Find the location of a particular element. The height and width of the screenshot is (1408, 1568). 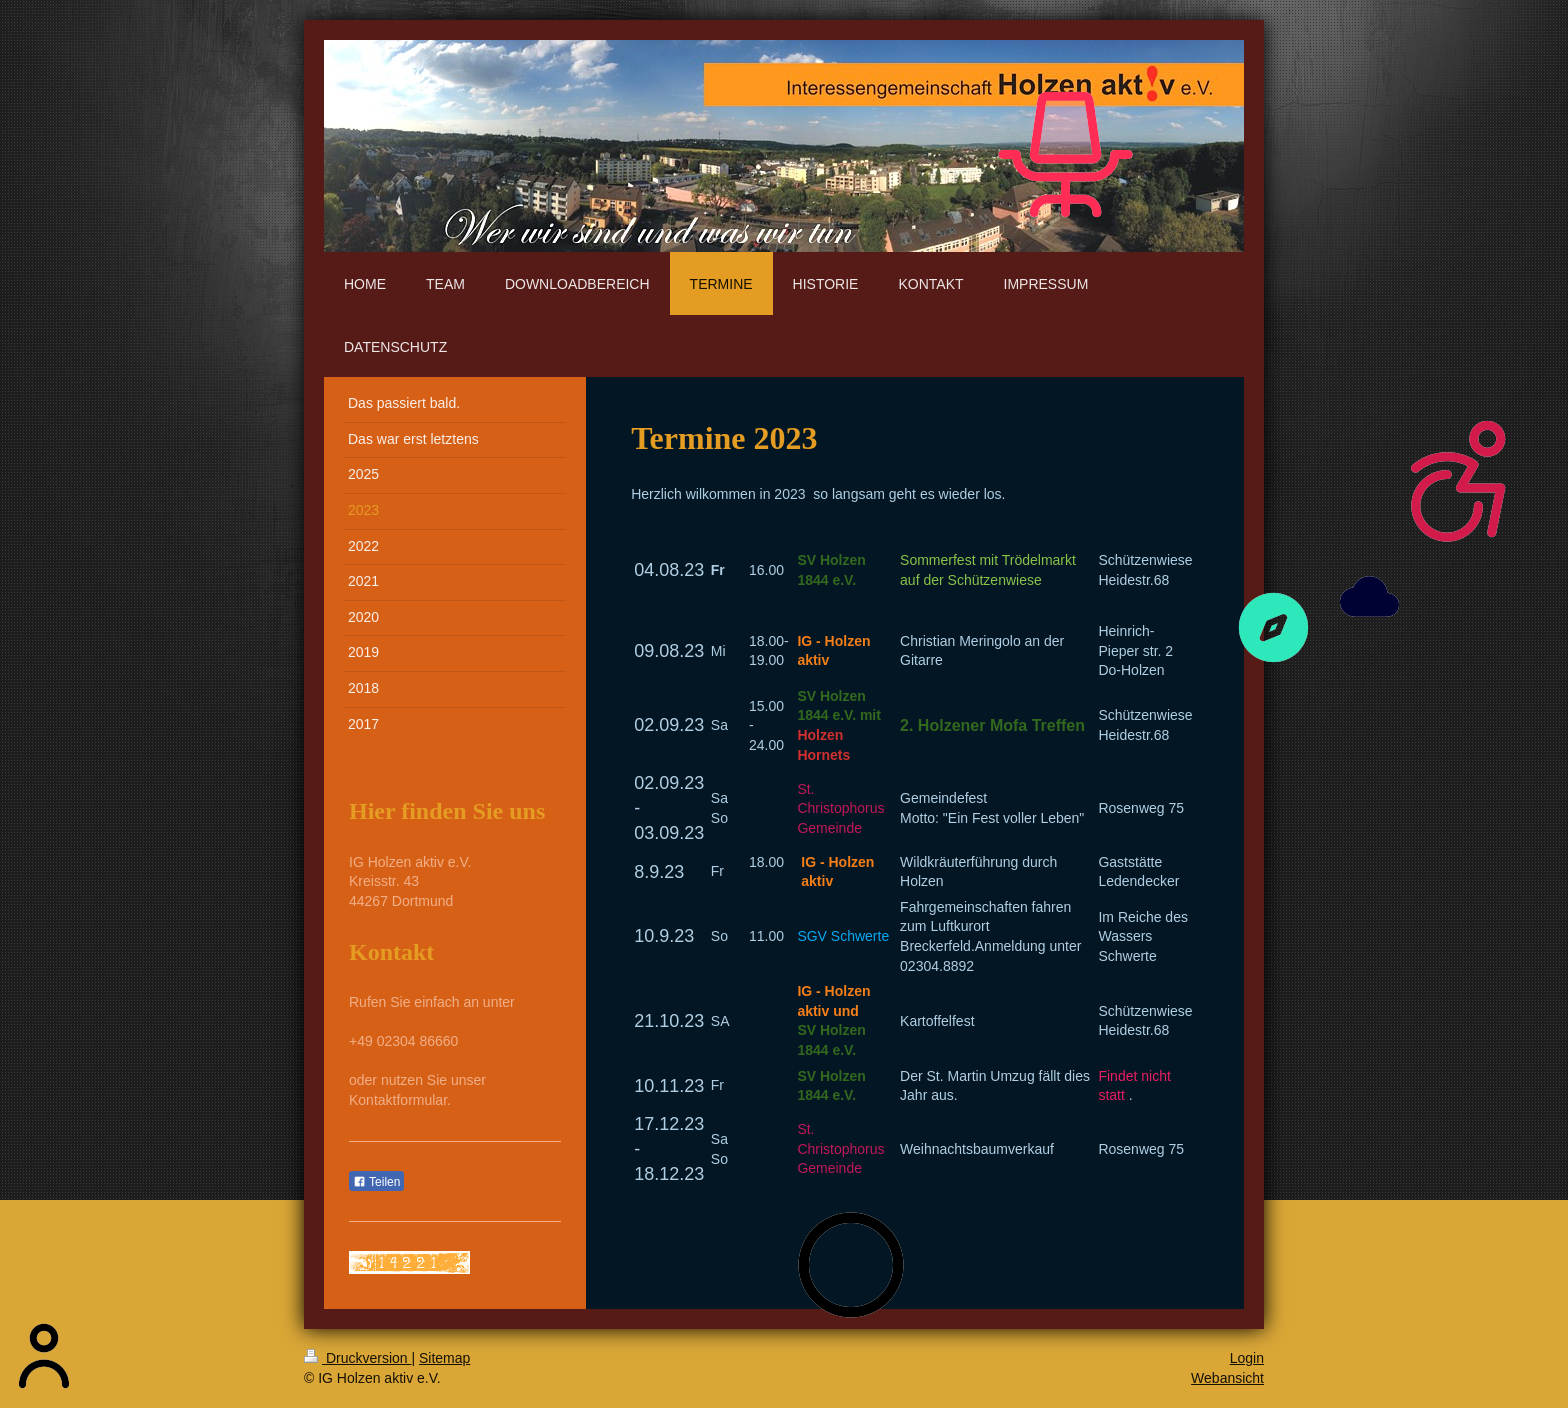

office or workspace settings is located at coordinates (1065, 154).